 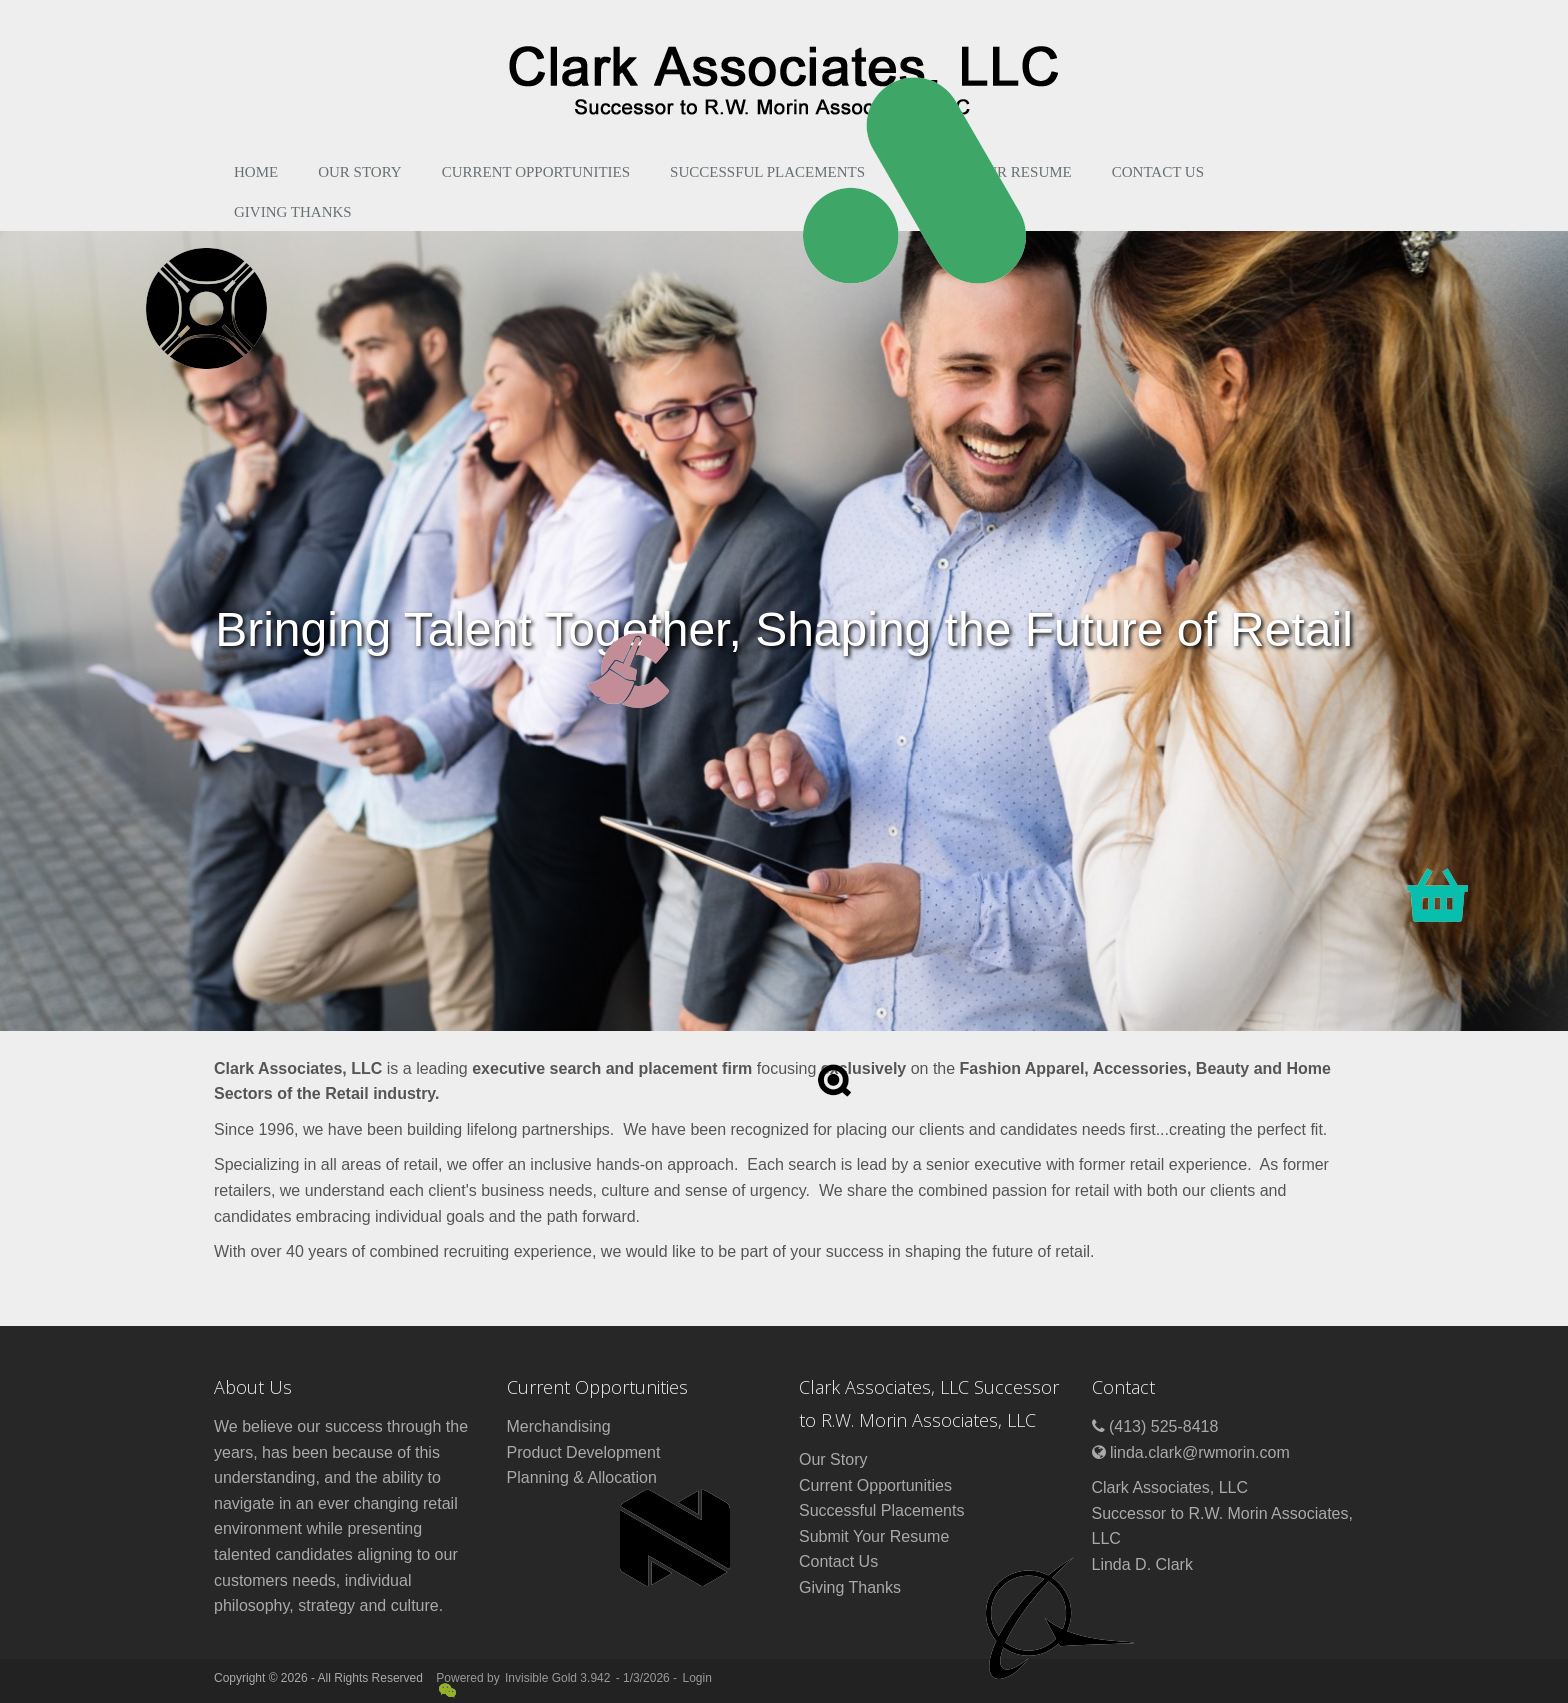 What do you see at coordinates (914, 180) in the screenshot?
I see `analogue brand logo` at bounding box center [914, 180].